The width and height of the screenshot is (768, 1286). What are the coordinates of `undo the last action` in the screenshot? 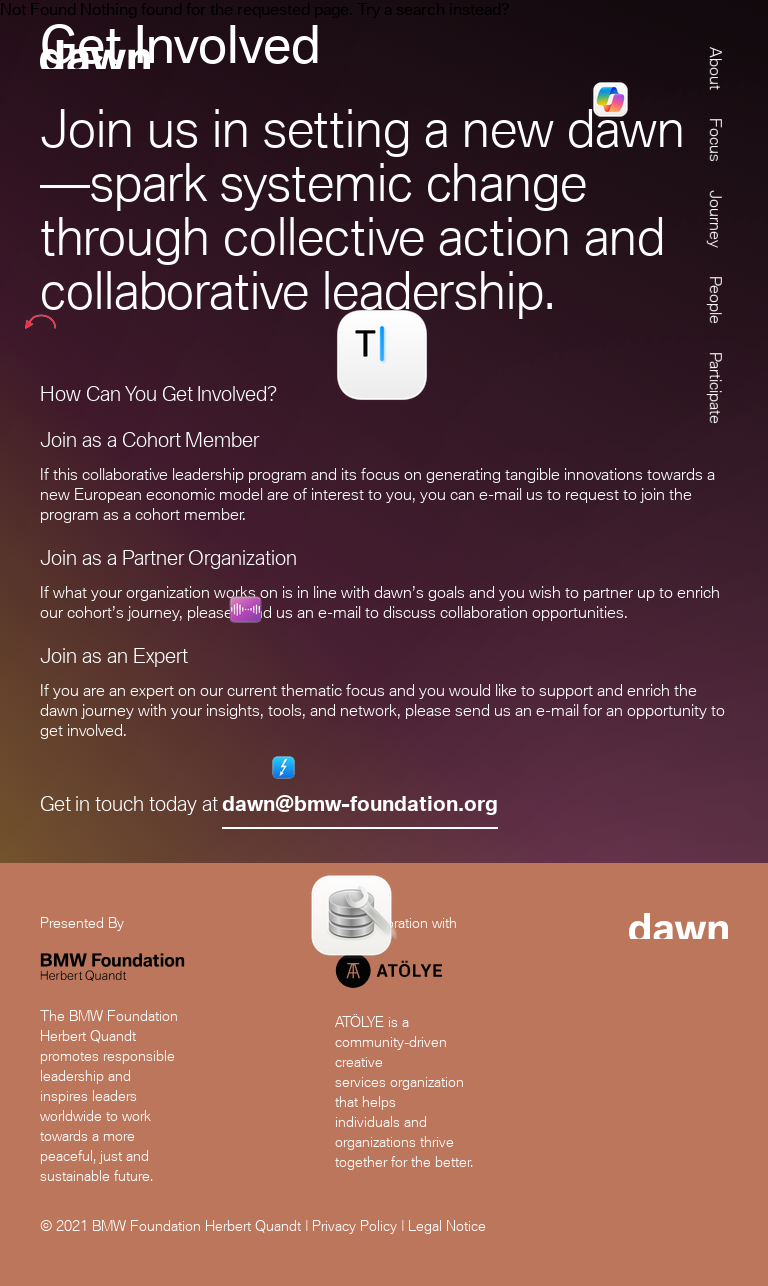 It's located at (40, 321).